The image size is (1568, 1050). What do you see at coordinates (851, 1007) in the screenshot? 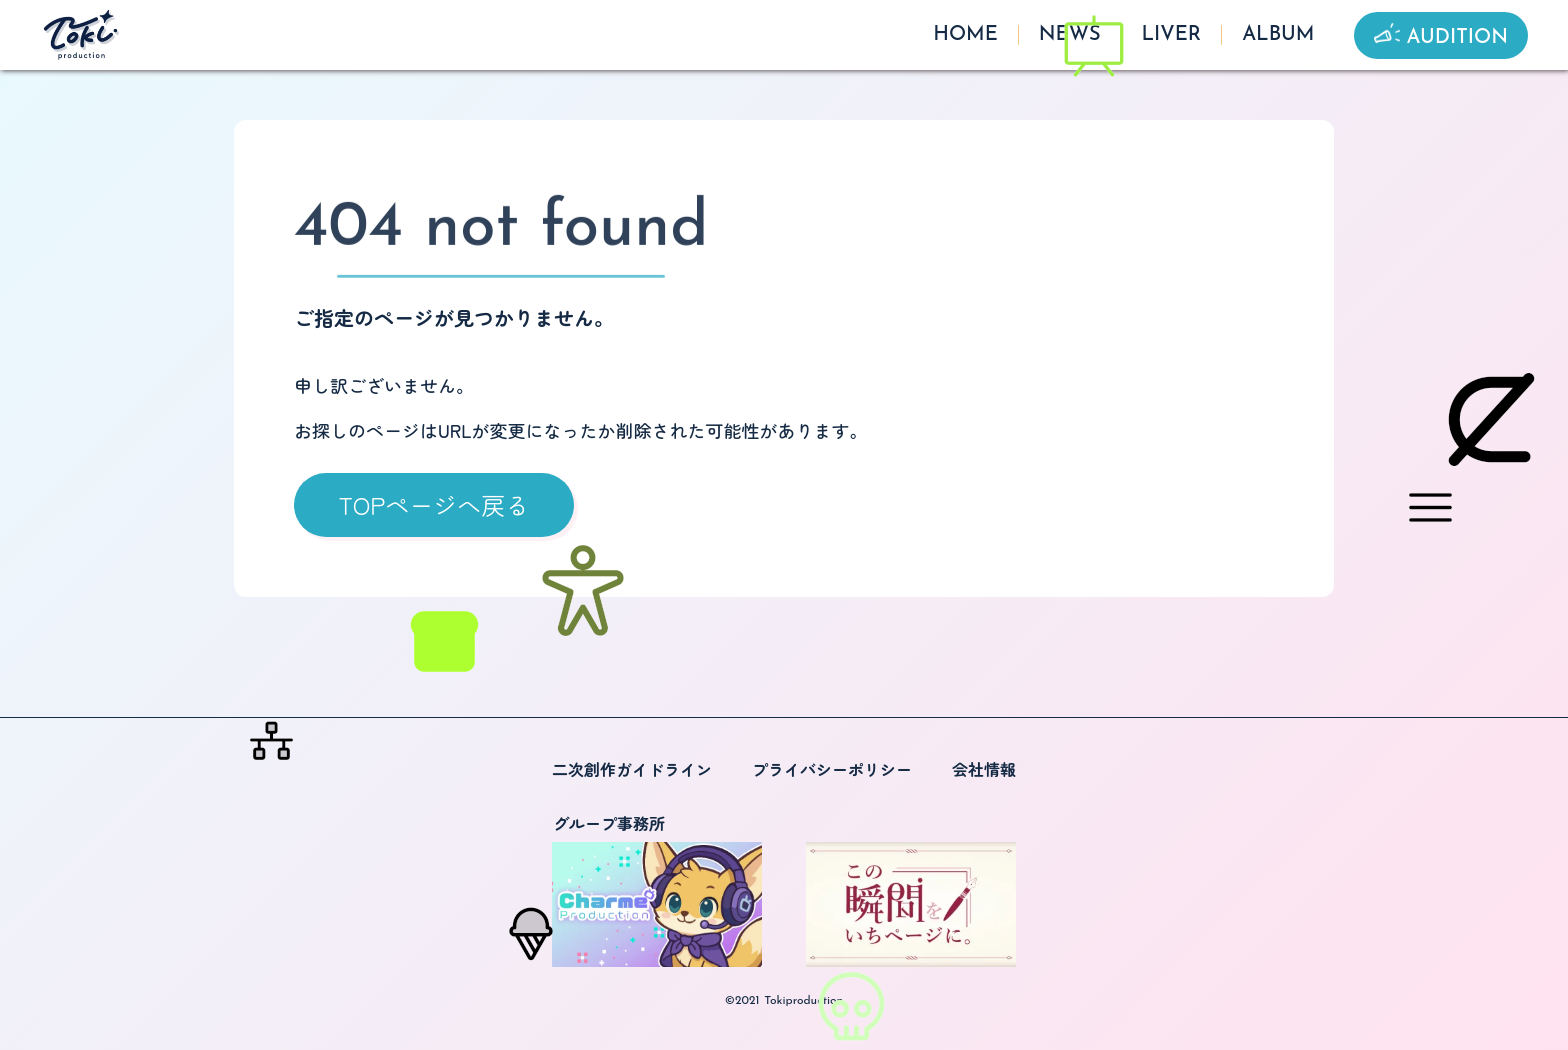
I see `indicates danger or fatal error` at bounding box center [851, 1007].